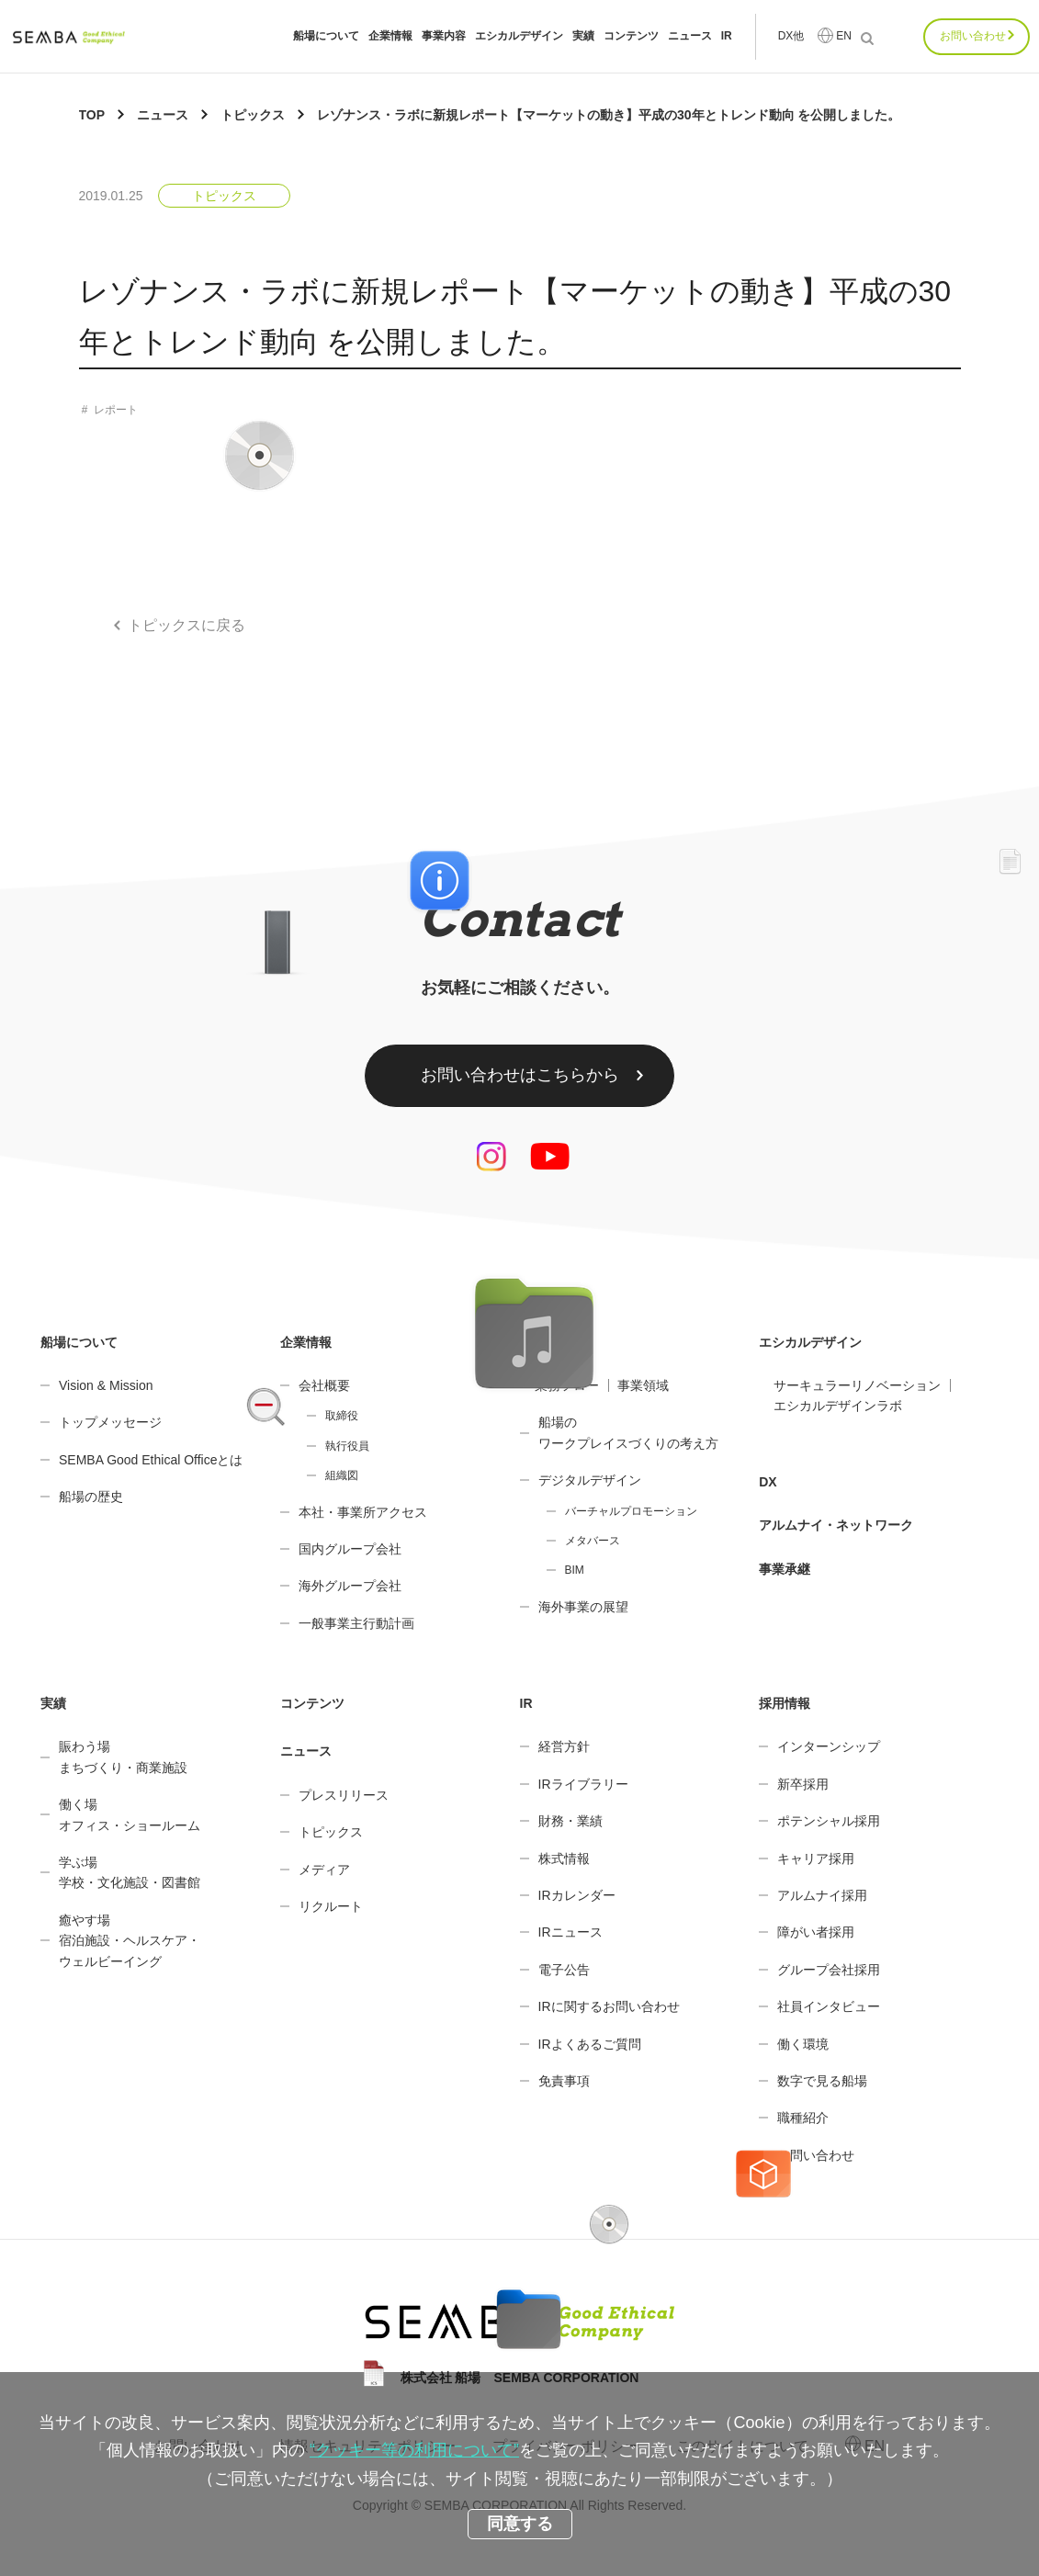  What do you see at coordinates (265, 1407) in the screenshot?
I see `zoom out of the current view` at bounding box center [265, 1407].